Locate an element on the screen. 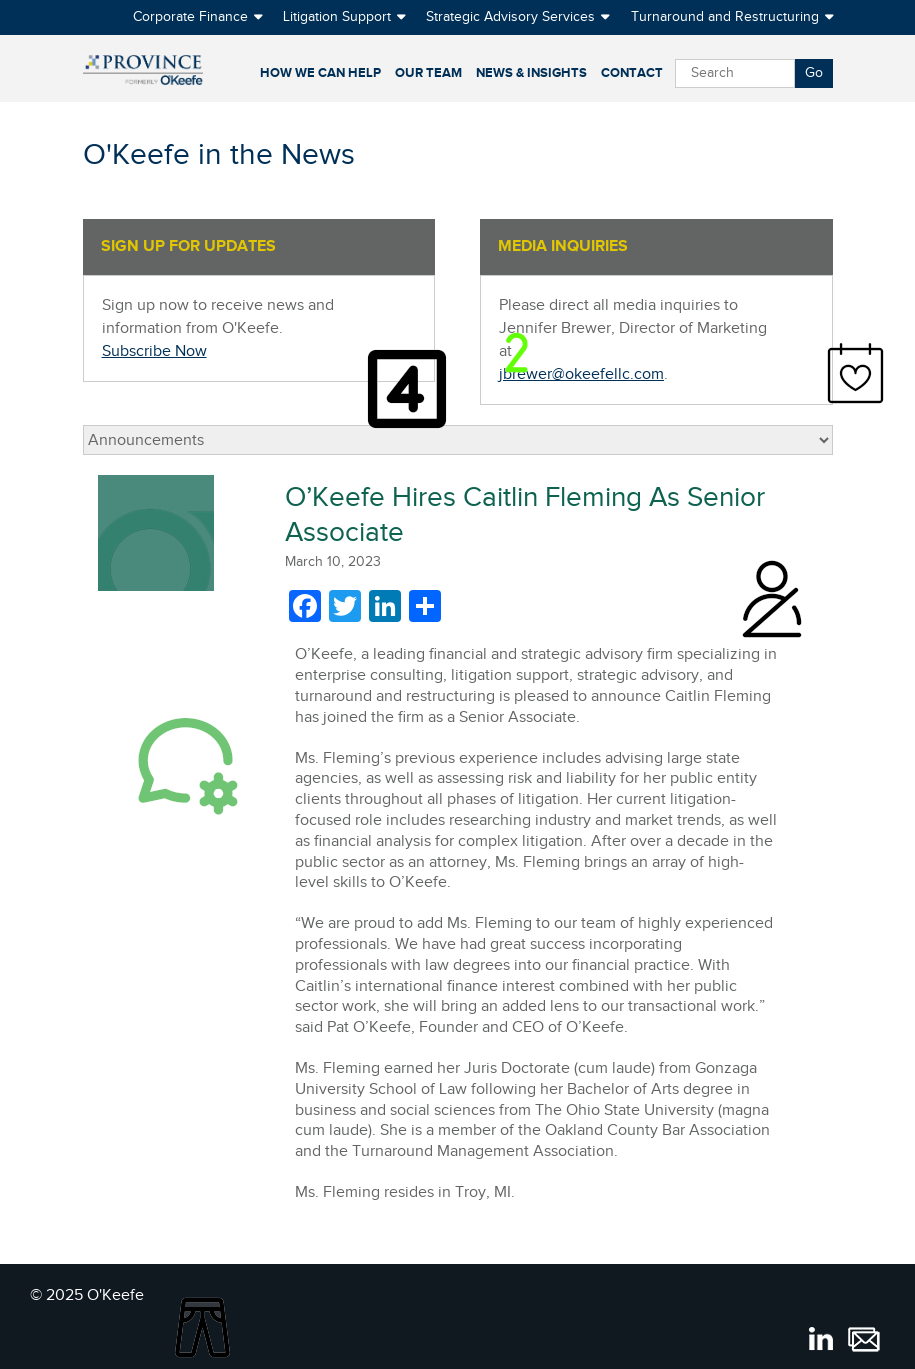  access message settings is located at coordinates (185, 760).